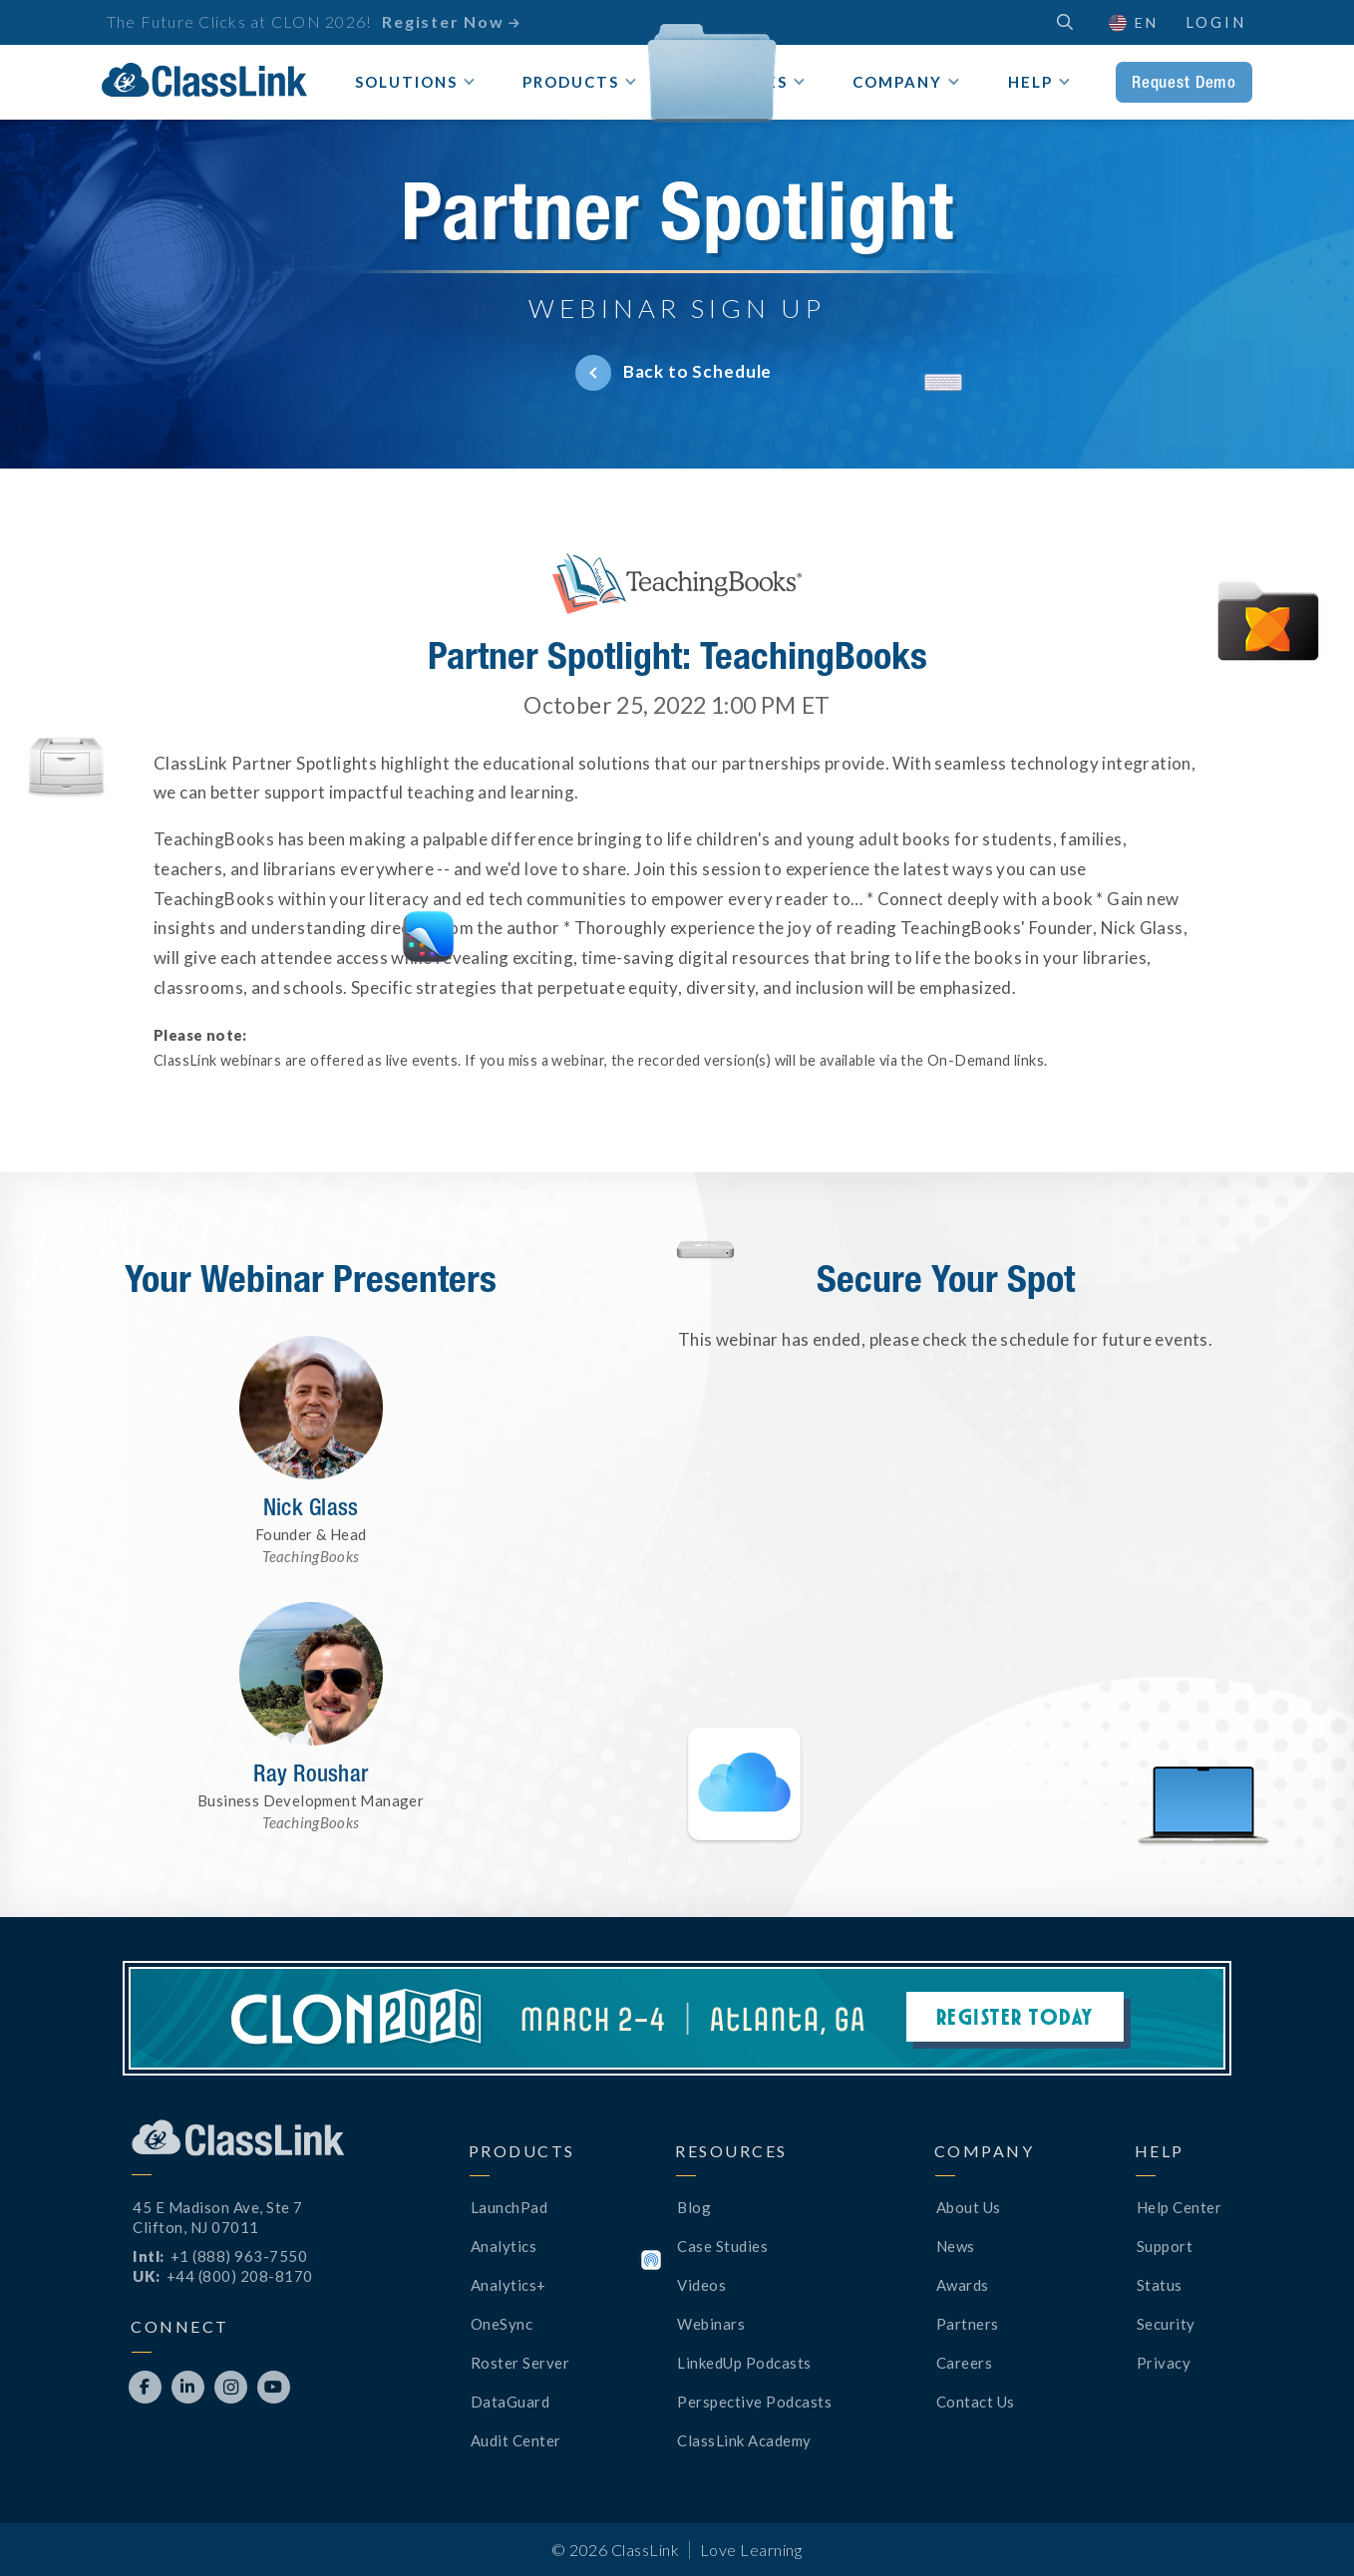  Describe the element at coordinates (428, 936) in the screenshot. I see `open CleanShot X screen capture app` at that location.